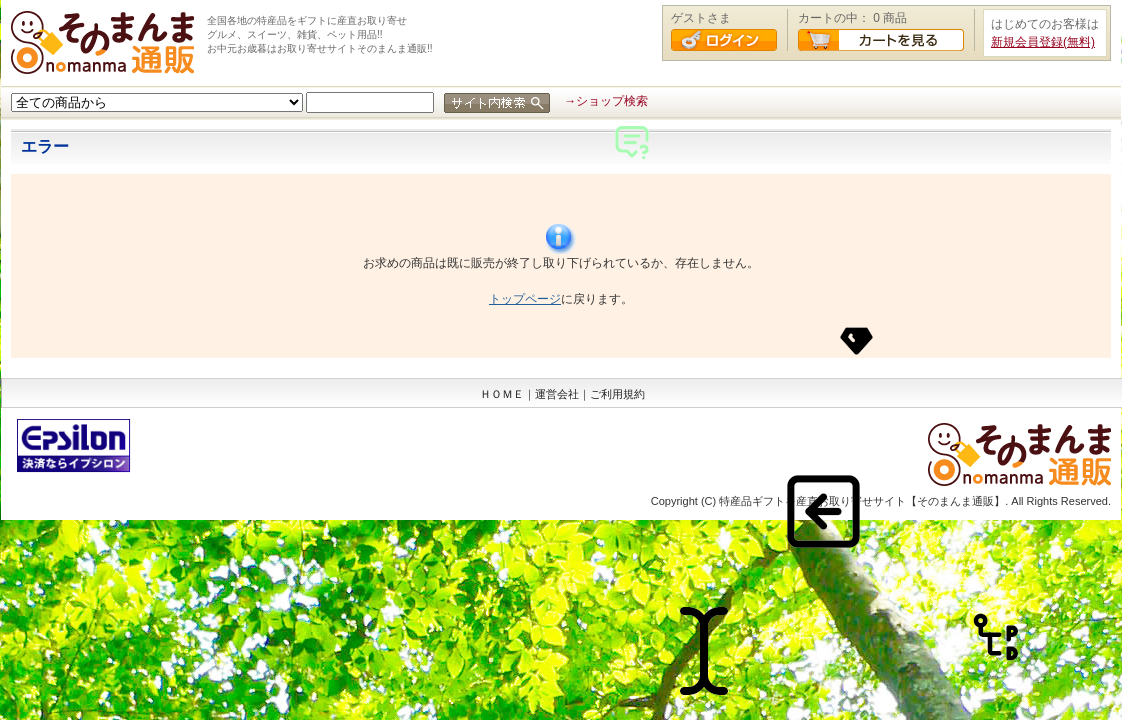 Image resolution: width=1122 pixels, height=720 pixels. What do you see at coordinates (856, 340) in the screenshot?
I see `indicates premium or pro membership status` at bounding box center [856, 340].